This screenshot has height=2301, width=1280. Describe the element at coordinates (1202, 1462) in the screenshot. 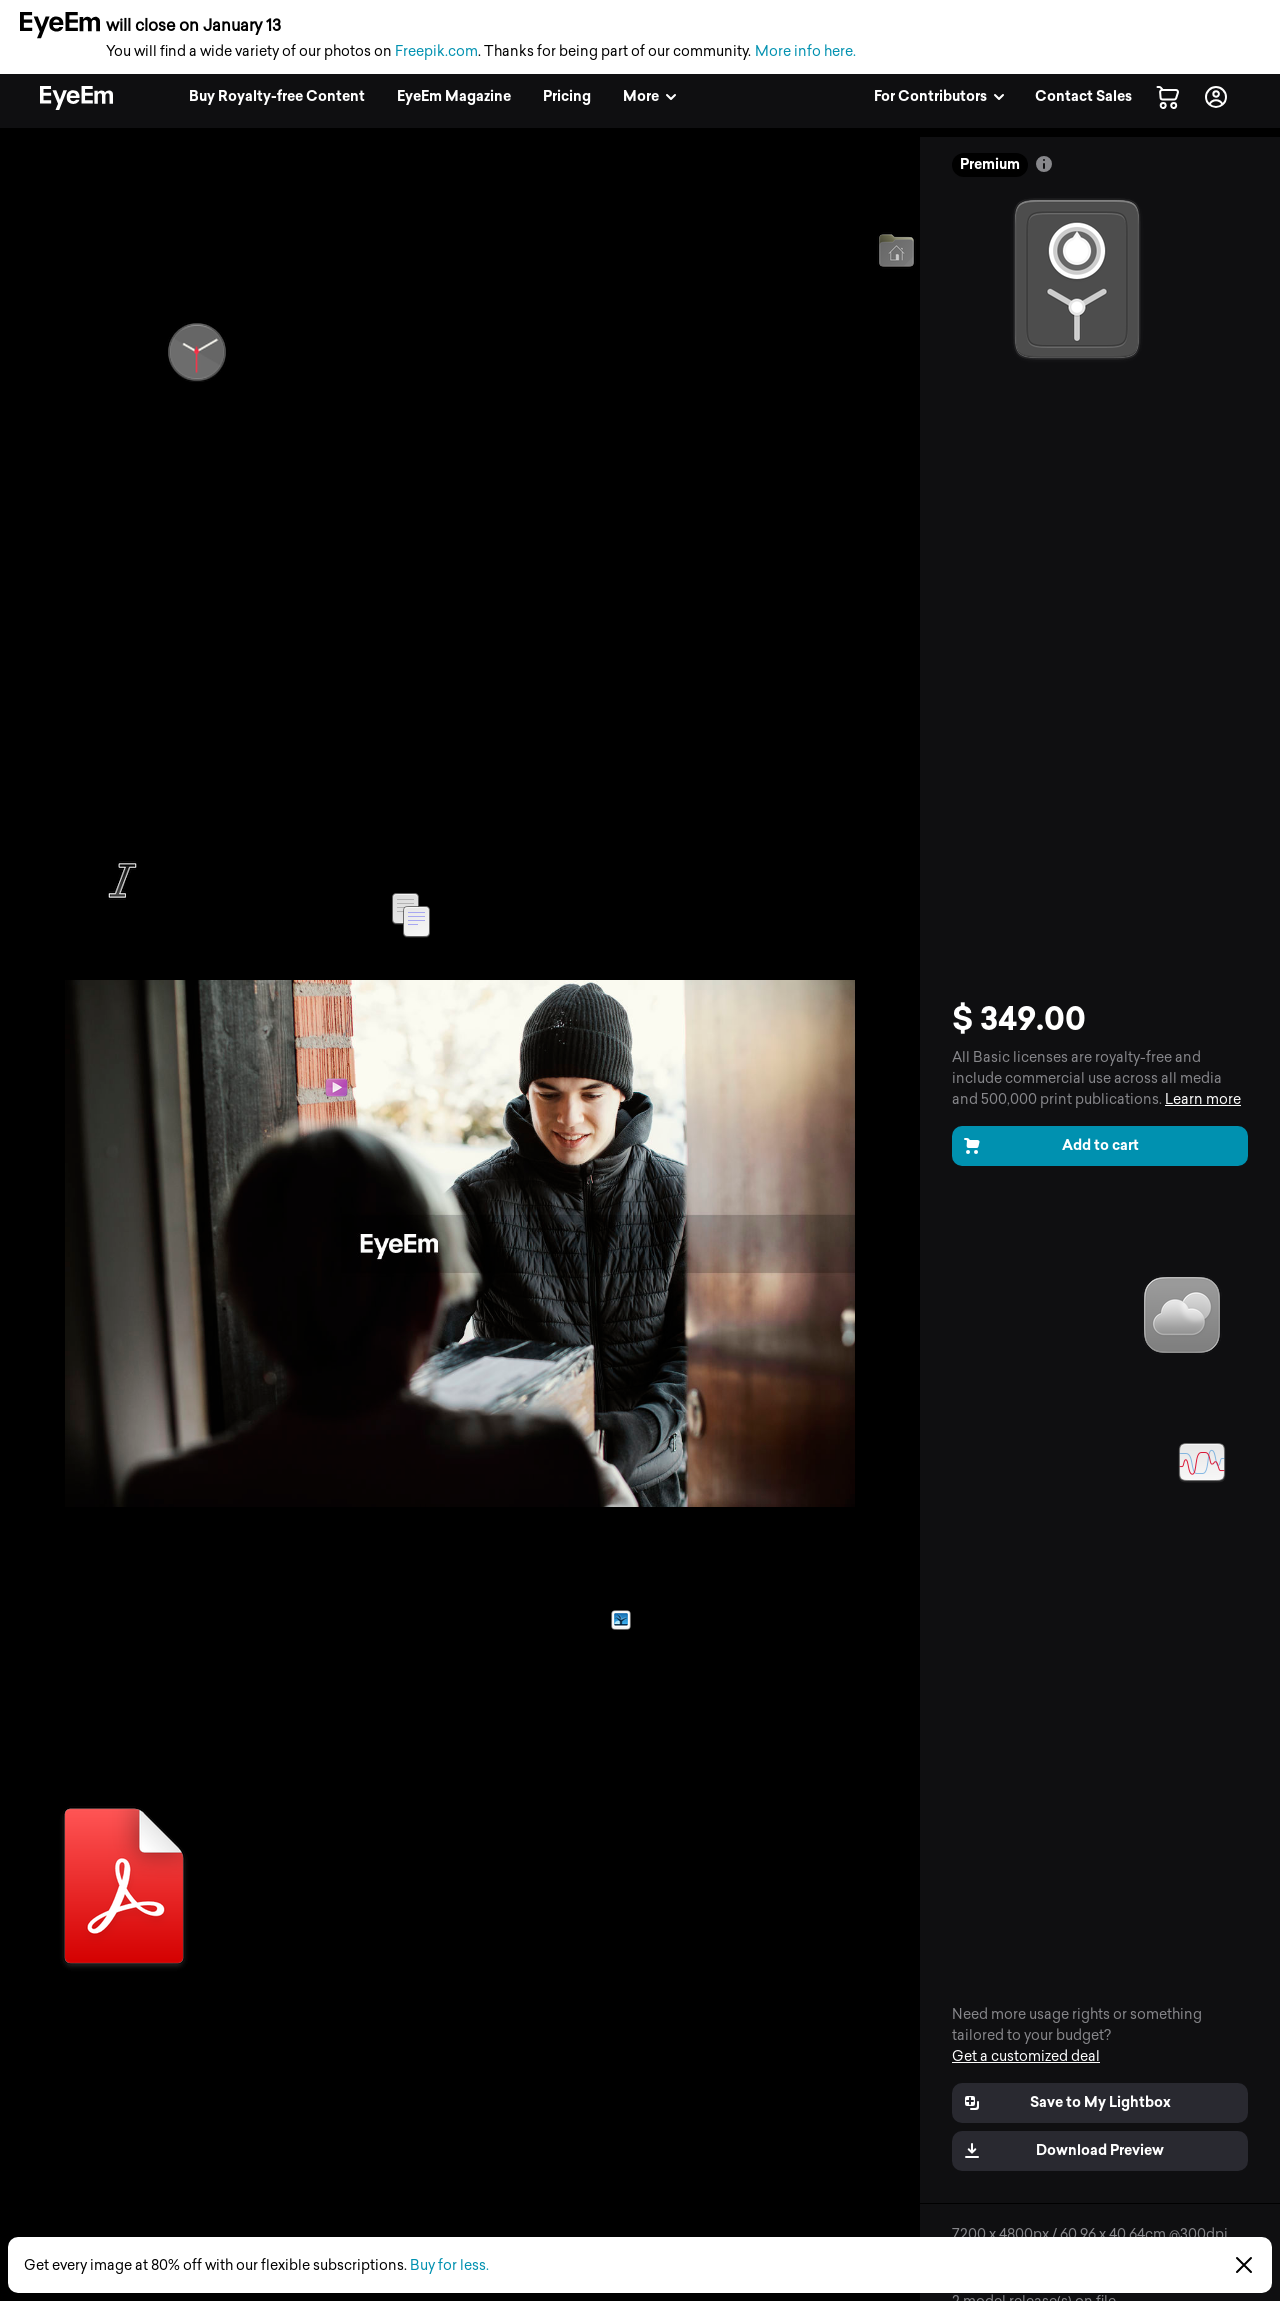

I see `open power statistics application` at that location.